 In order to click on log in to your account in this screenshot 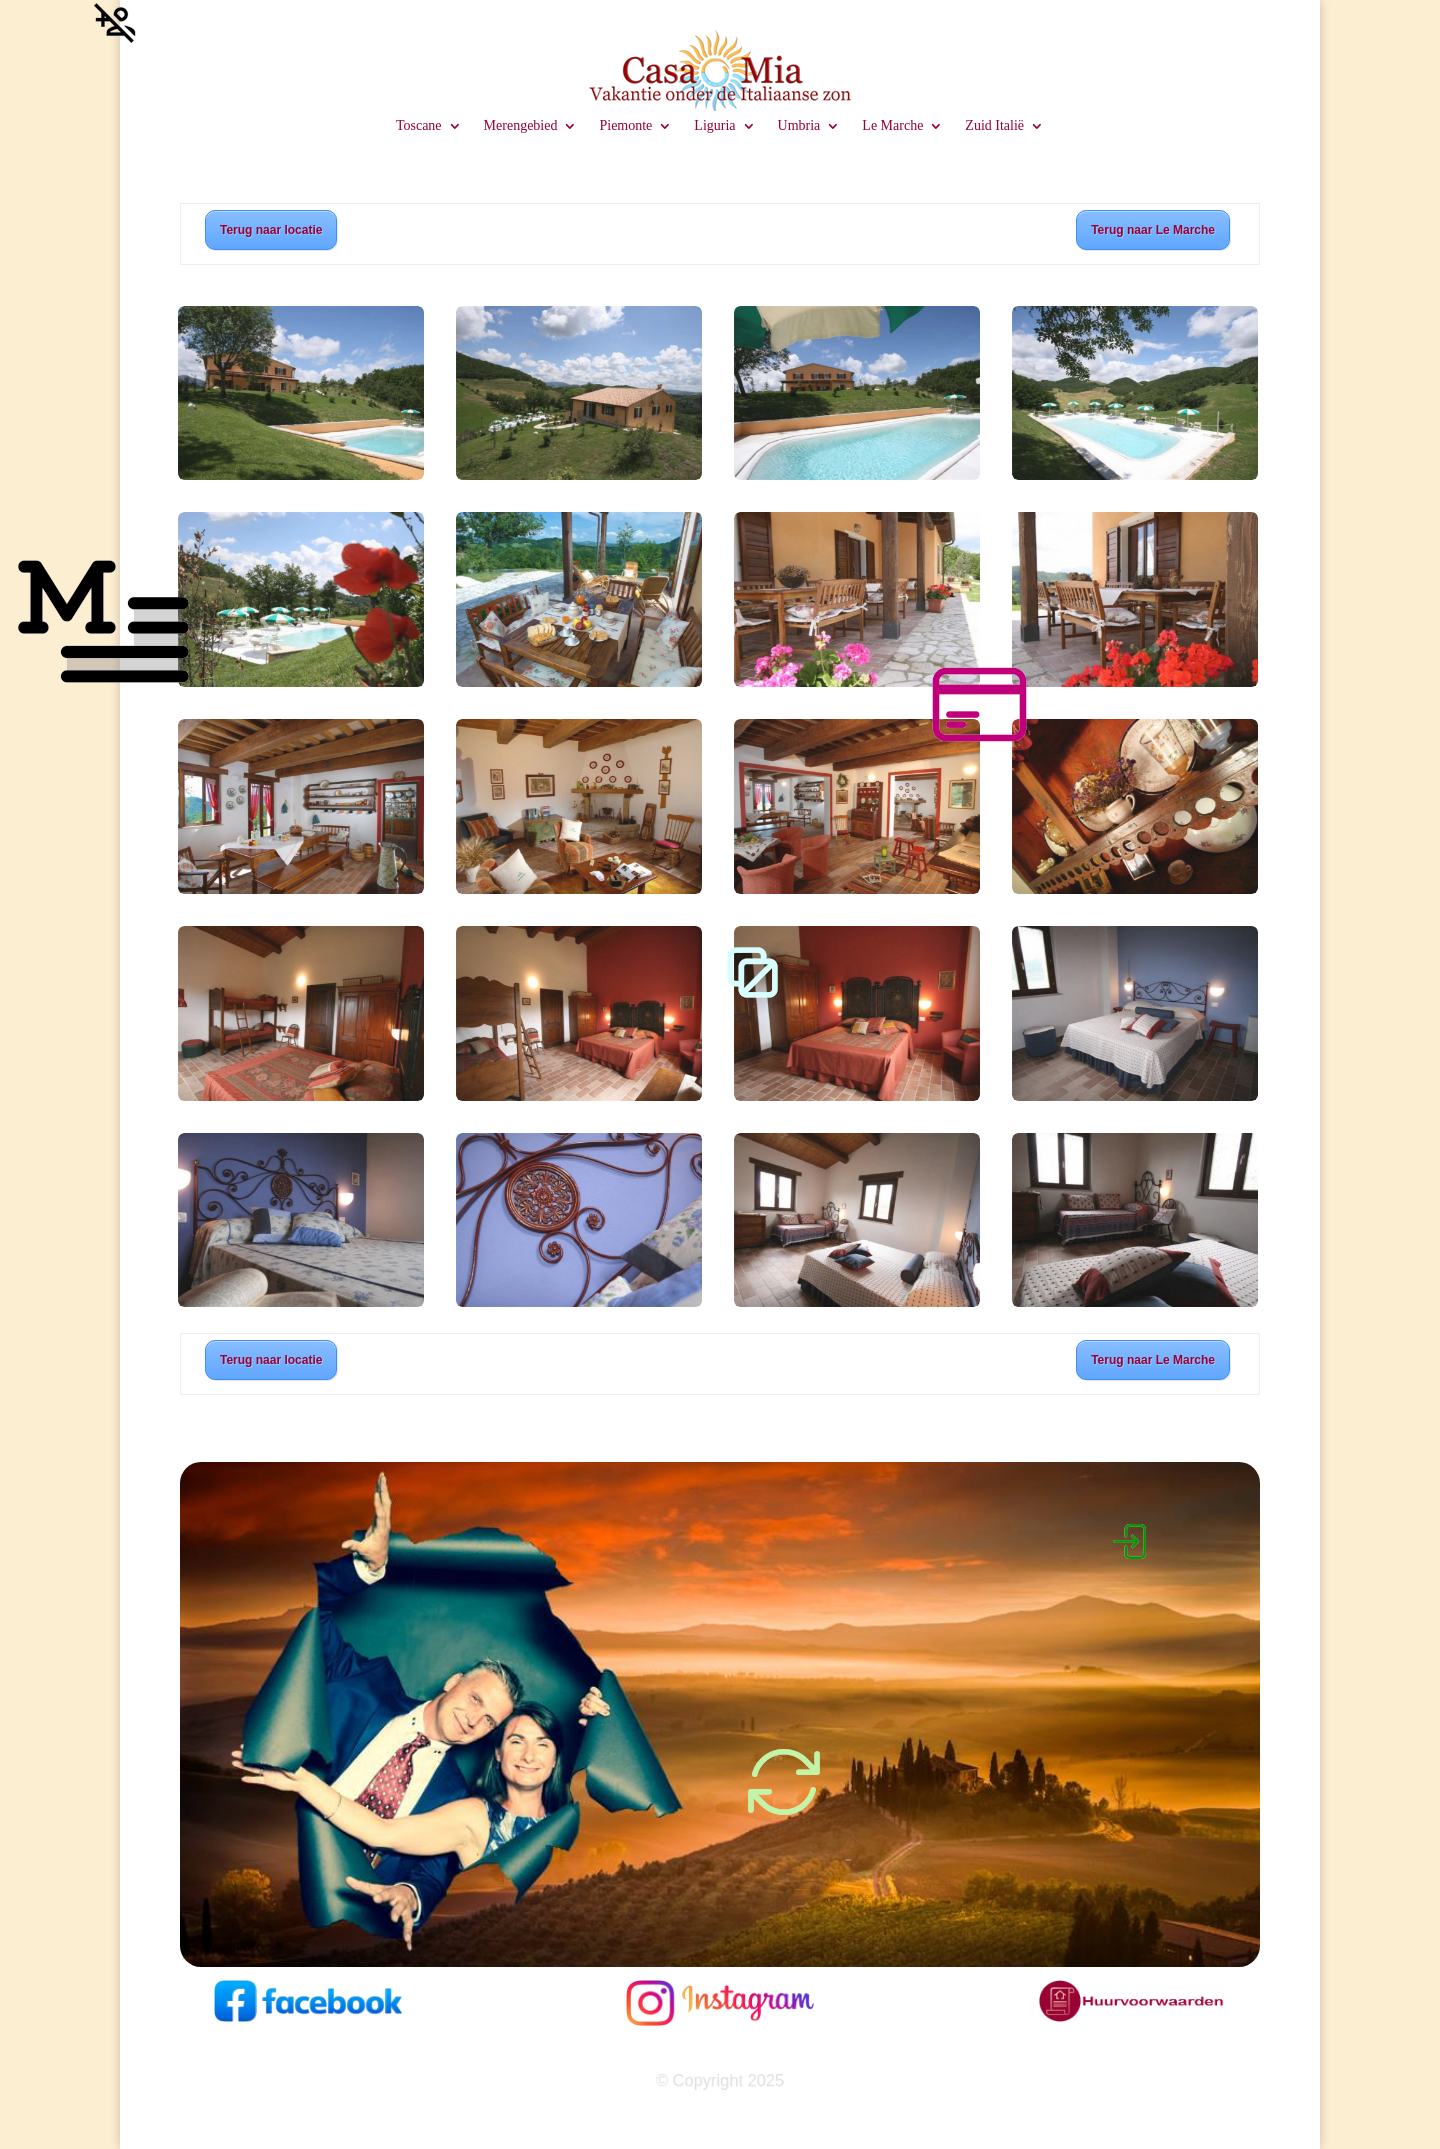, I will do `click(1132, 1541)`.